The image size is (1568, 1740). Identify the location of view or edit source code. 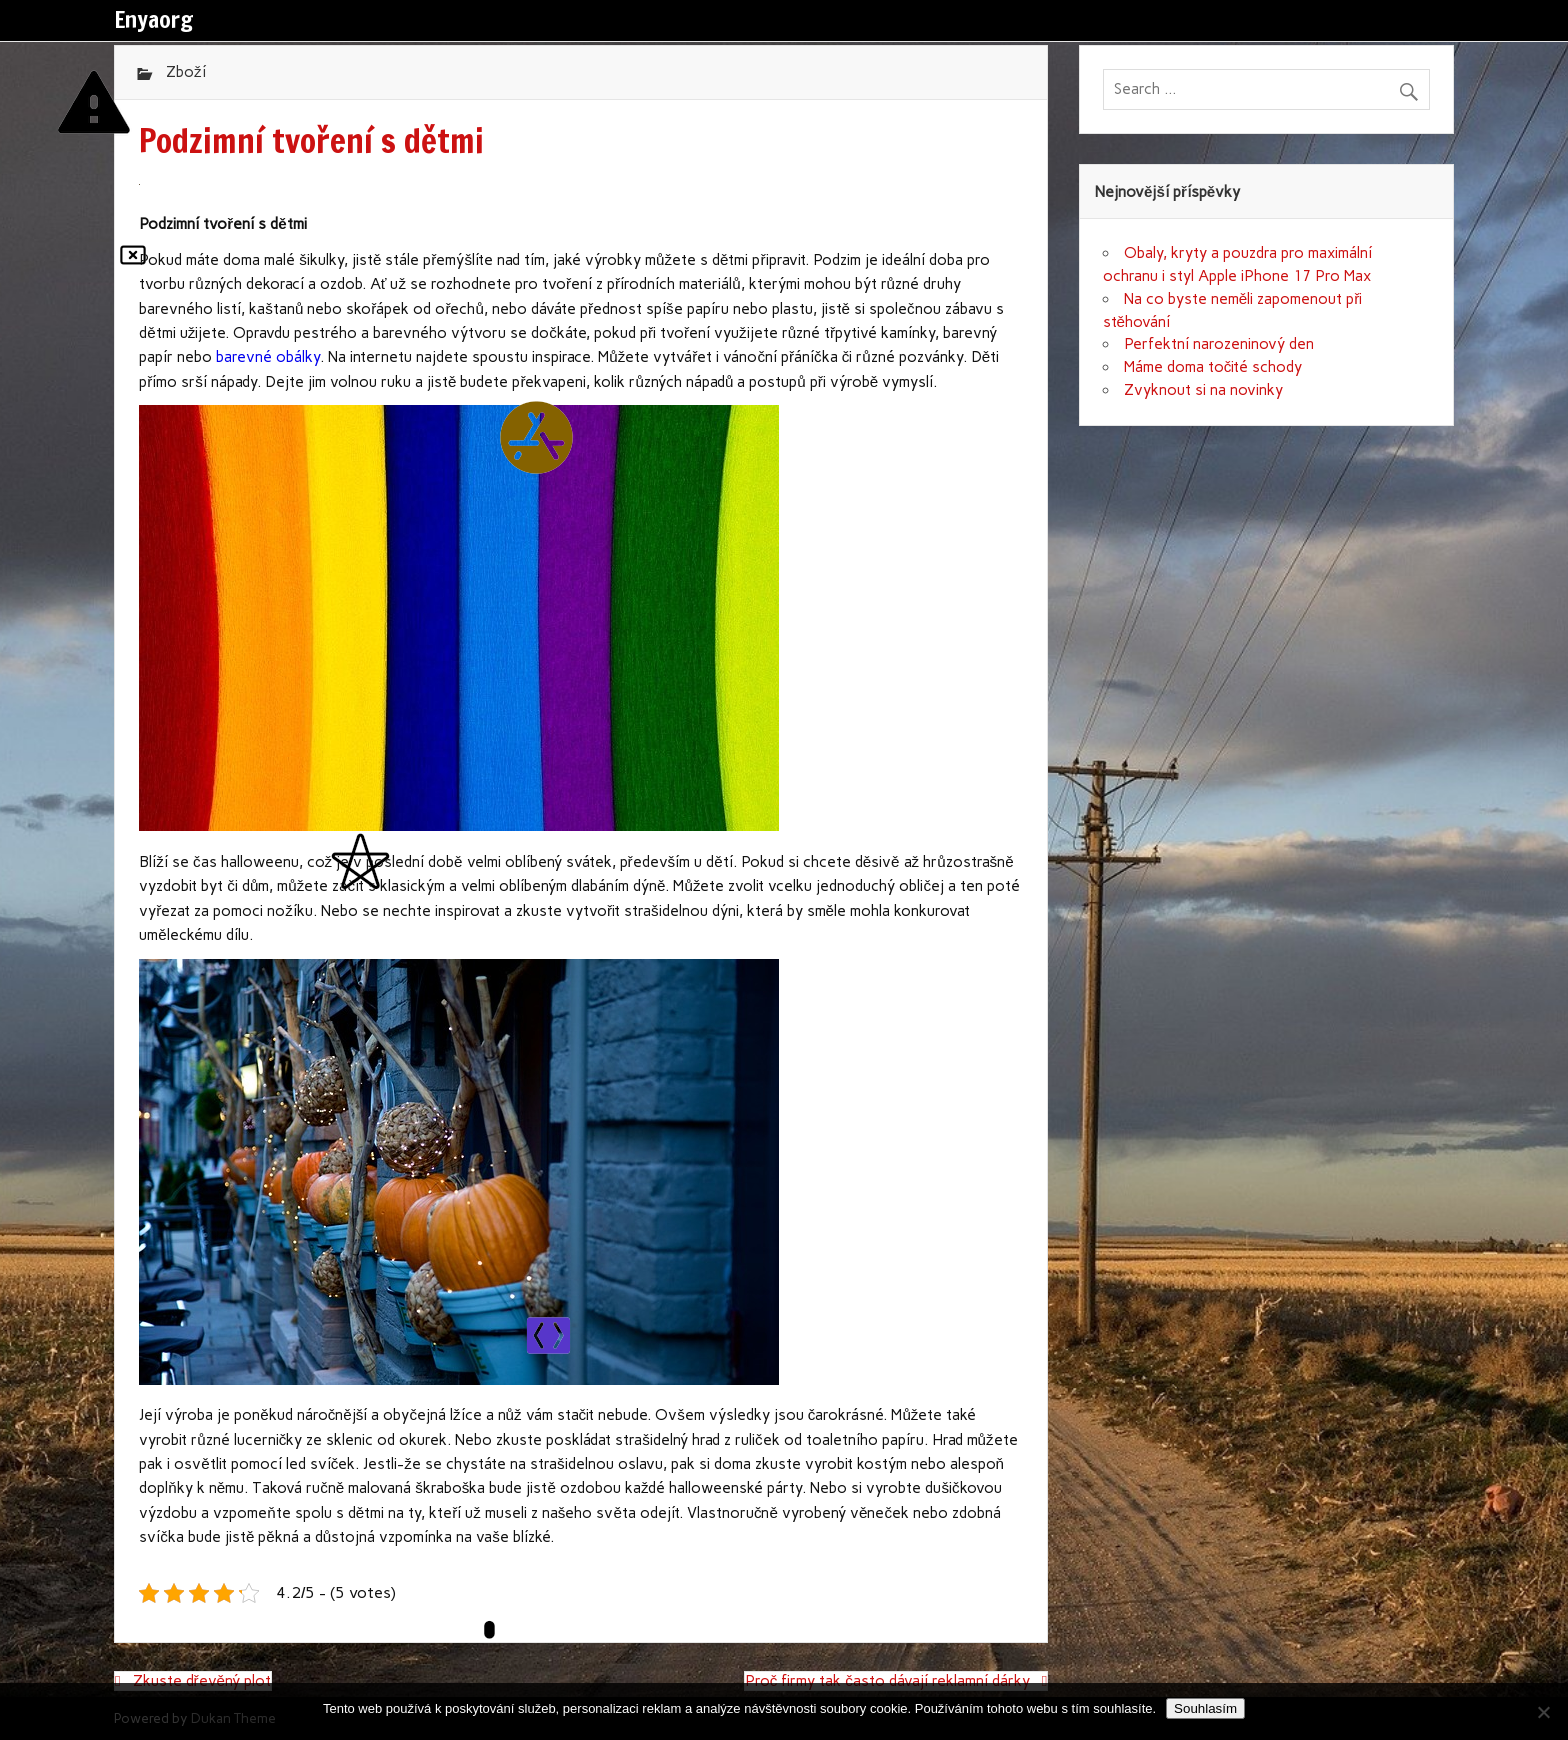
(548, 1335).